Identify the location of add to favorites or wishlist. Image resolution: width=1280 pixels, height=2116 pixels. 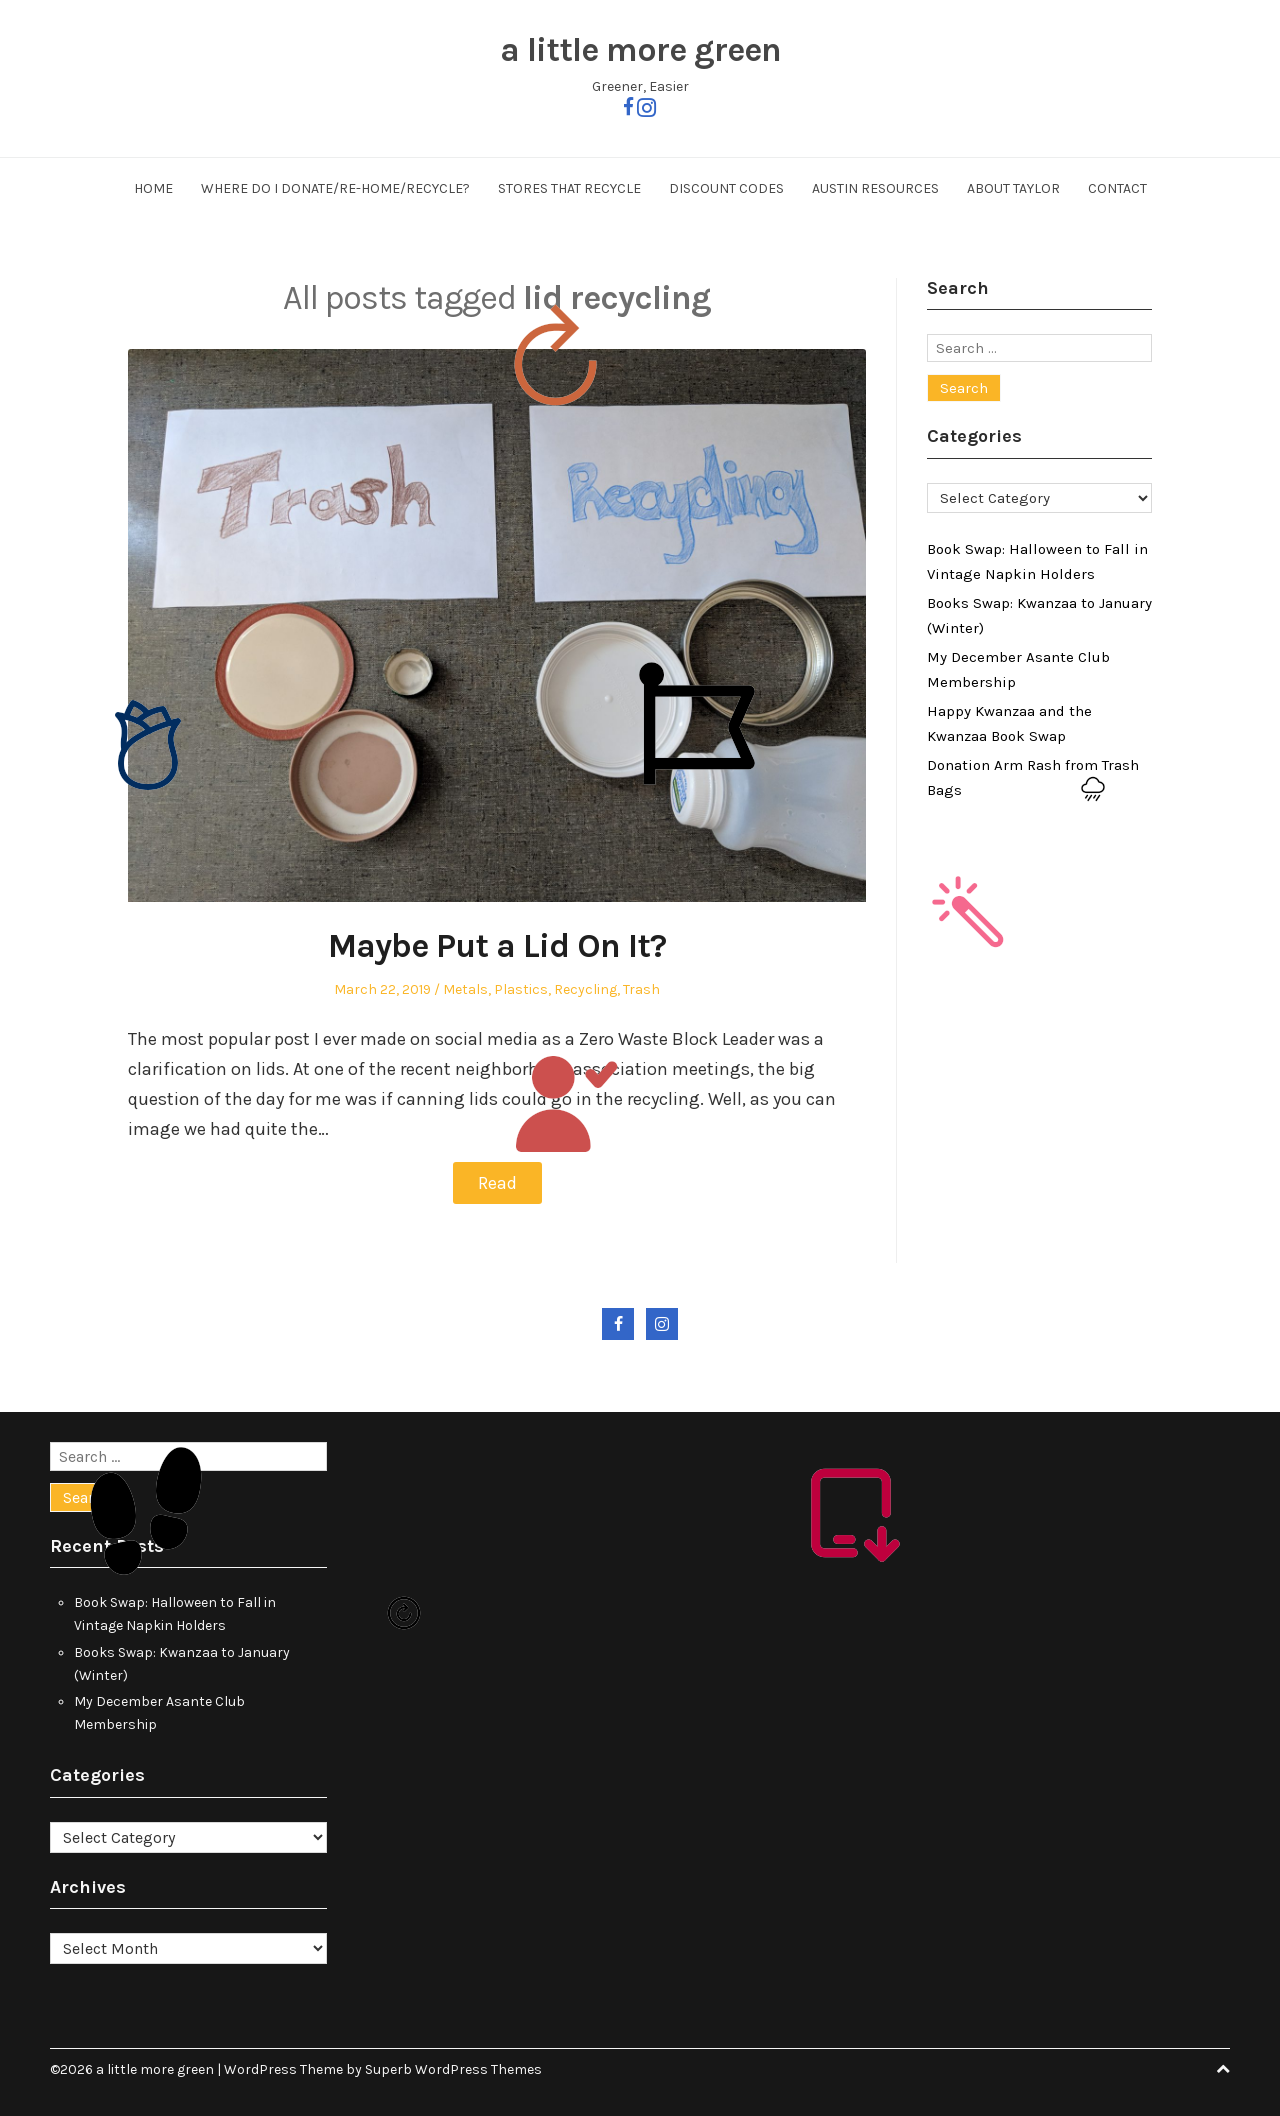
(148, 745).